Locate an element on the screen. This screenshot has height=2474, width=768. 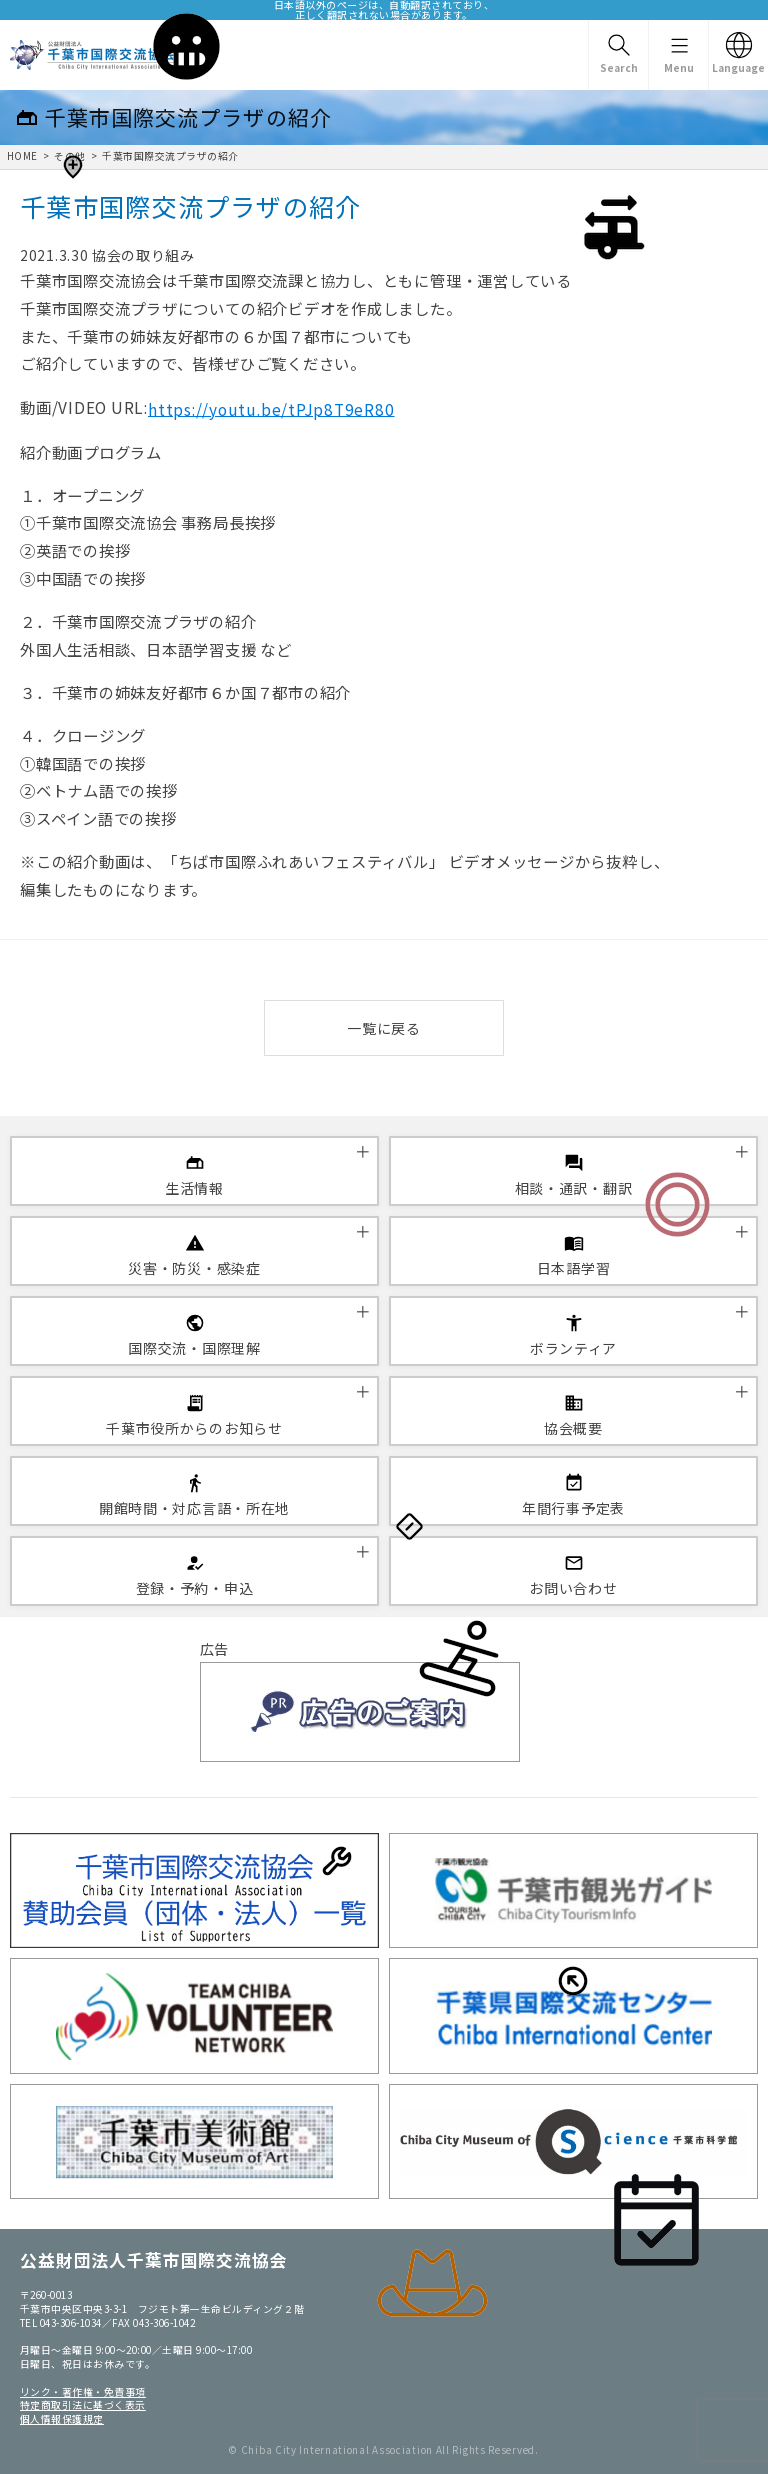
access snowboarding or winter sports content is located at coordinates (463, 1658).